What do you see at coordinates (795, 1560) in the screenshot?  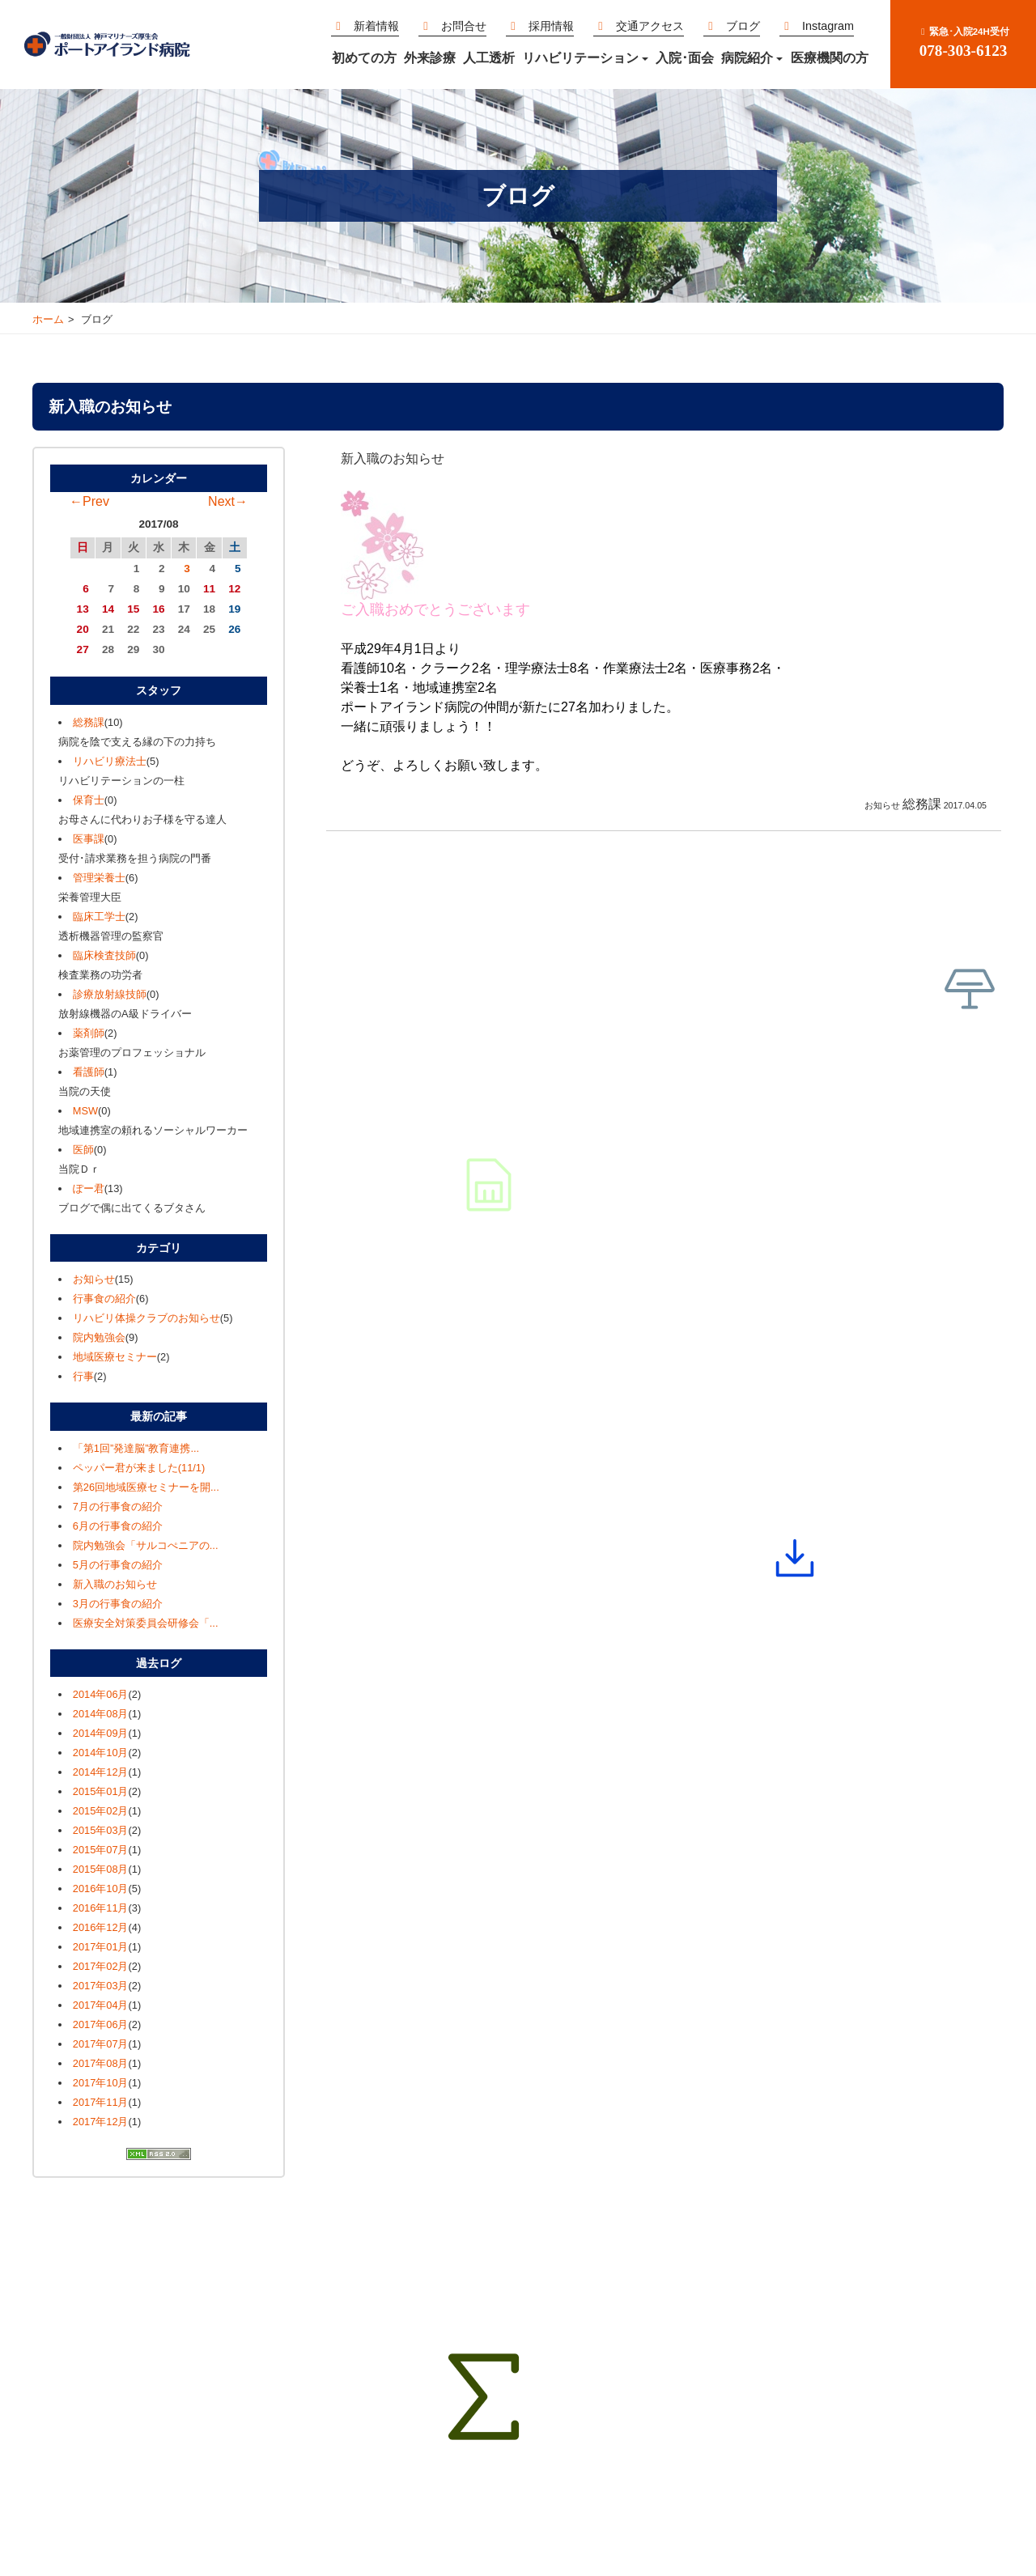 I see `download a file or document` at bounding box center [795, 1560].